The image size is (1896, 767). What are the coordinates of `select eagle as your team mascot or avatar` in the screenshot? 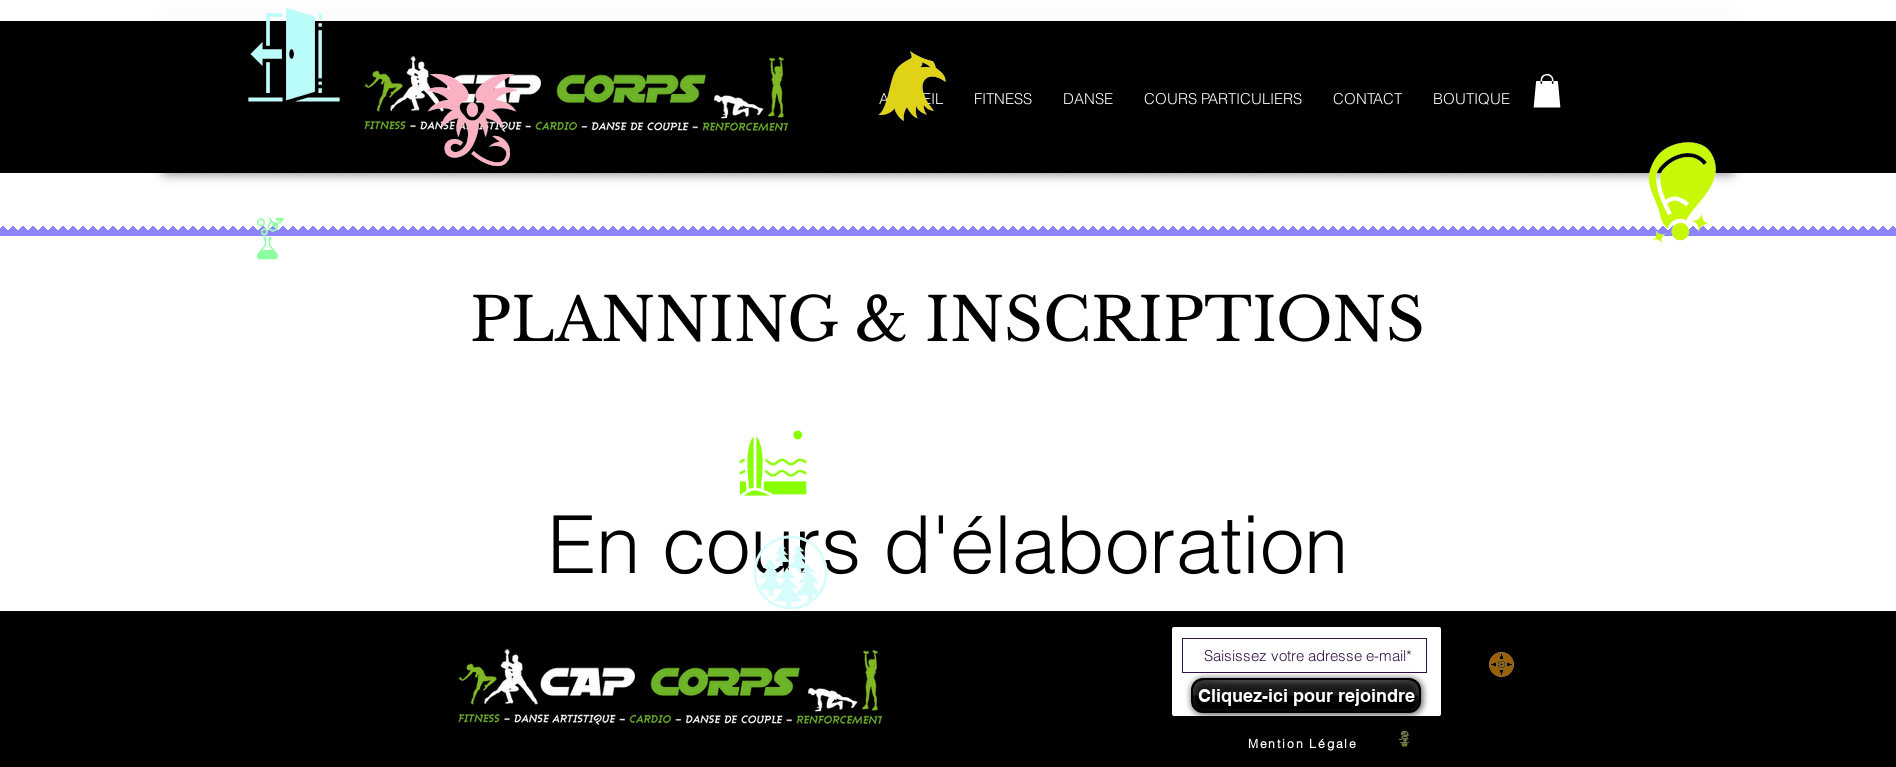 It's located at (912, 86).